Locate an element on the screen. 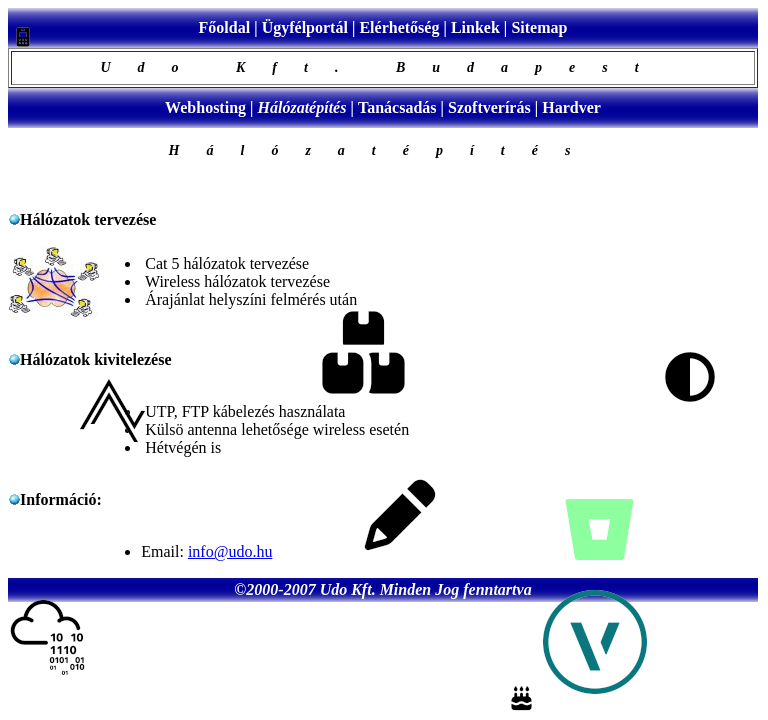 This screenshot has width=768, height=720. edit or modify content is located at coordinates (400, 515).